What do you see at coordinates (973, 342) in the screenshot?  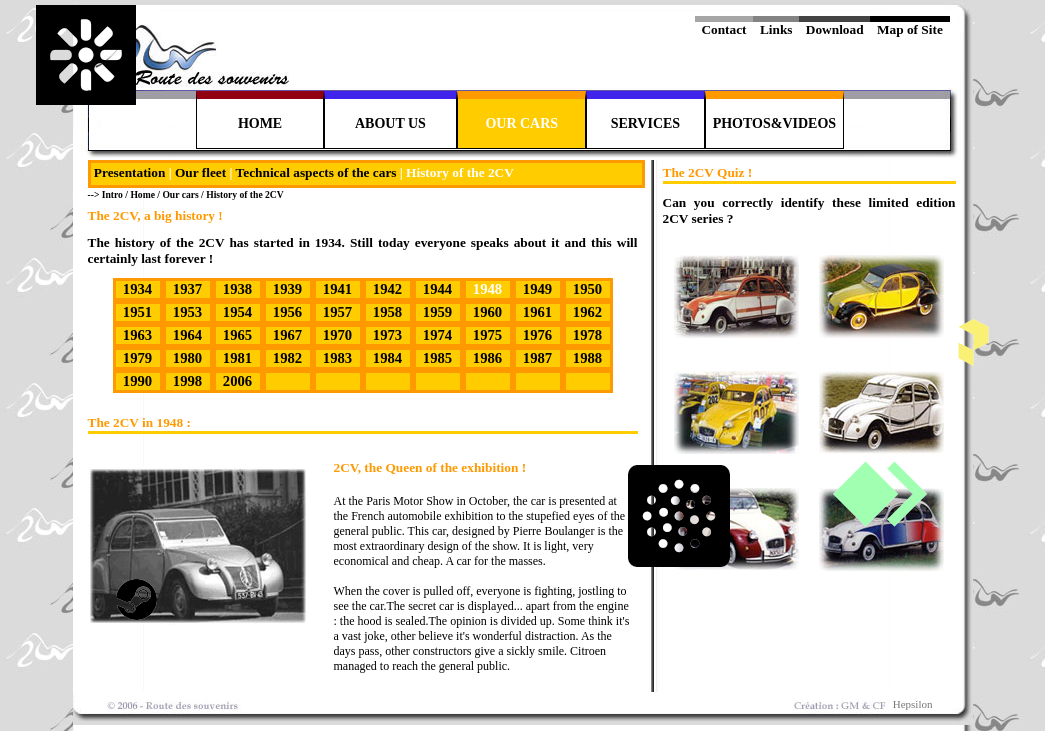 I see `prefect logo - a data workflow orchestration platform` at bounding box center [973, 342].